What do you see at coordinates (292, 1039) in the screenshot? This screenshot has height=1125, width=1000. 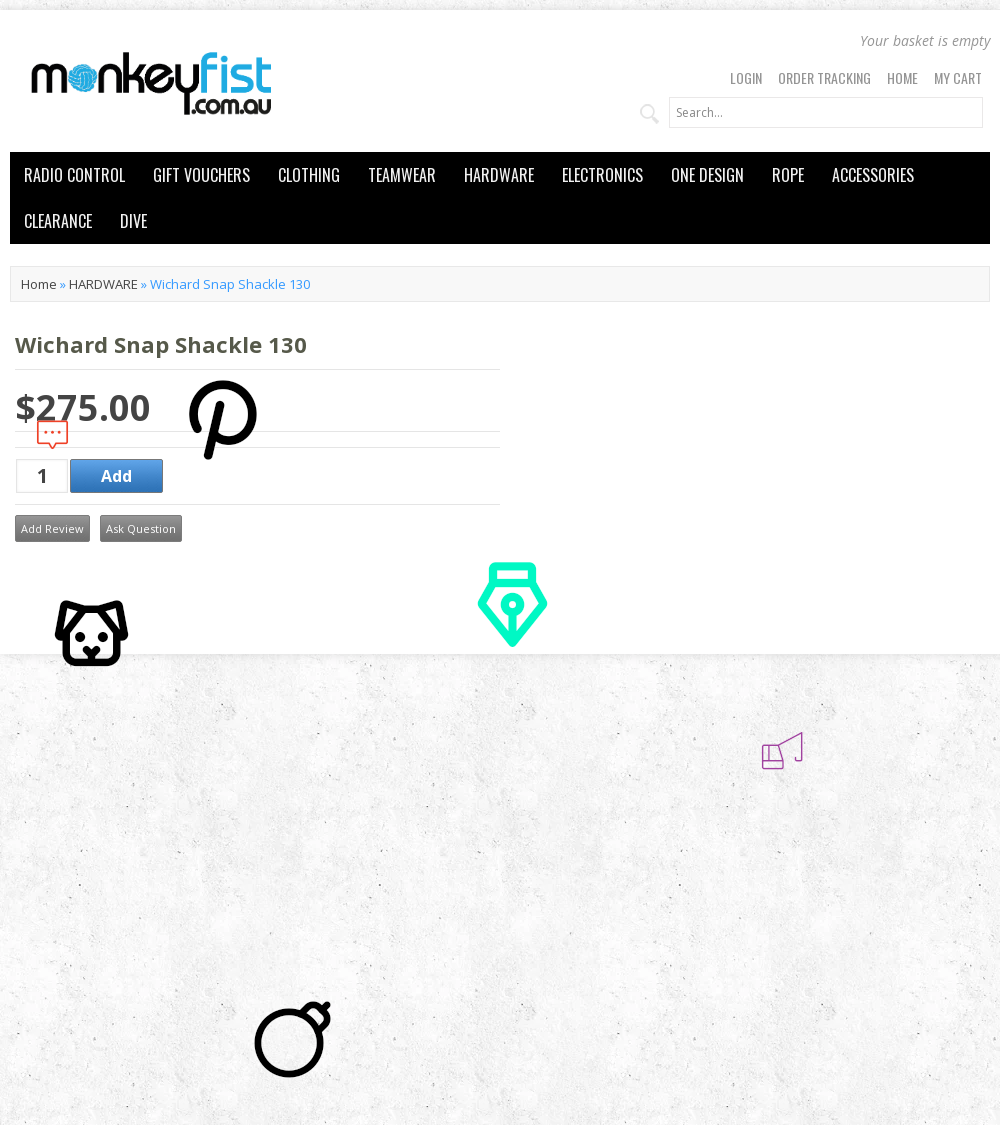 I see `indicates a destructive or dangerous action` at bounding box center [292, 1039].